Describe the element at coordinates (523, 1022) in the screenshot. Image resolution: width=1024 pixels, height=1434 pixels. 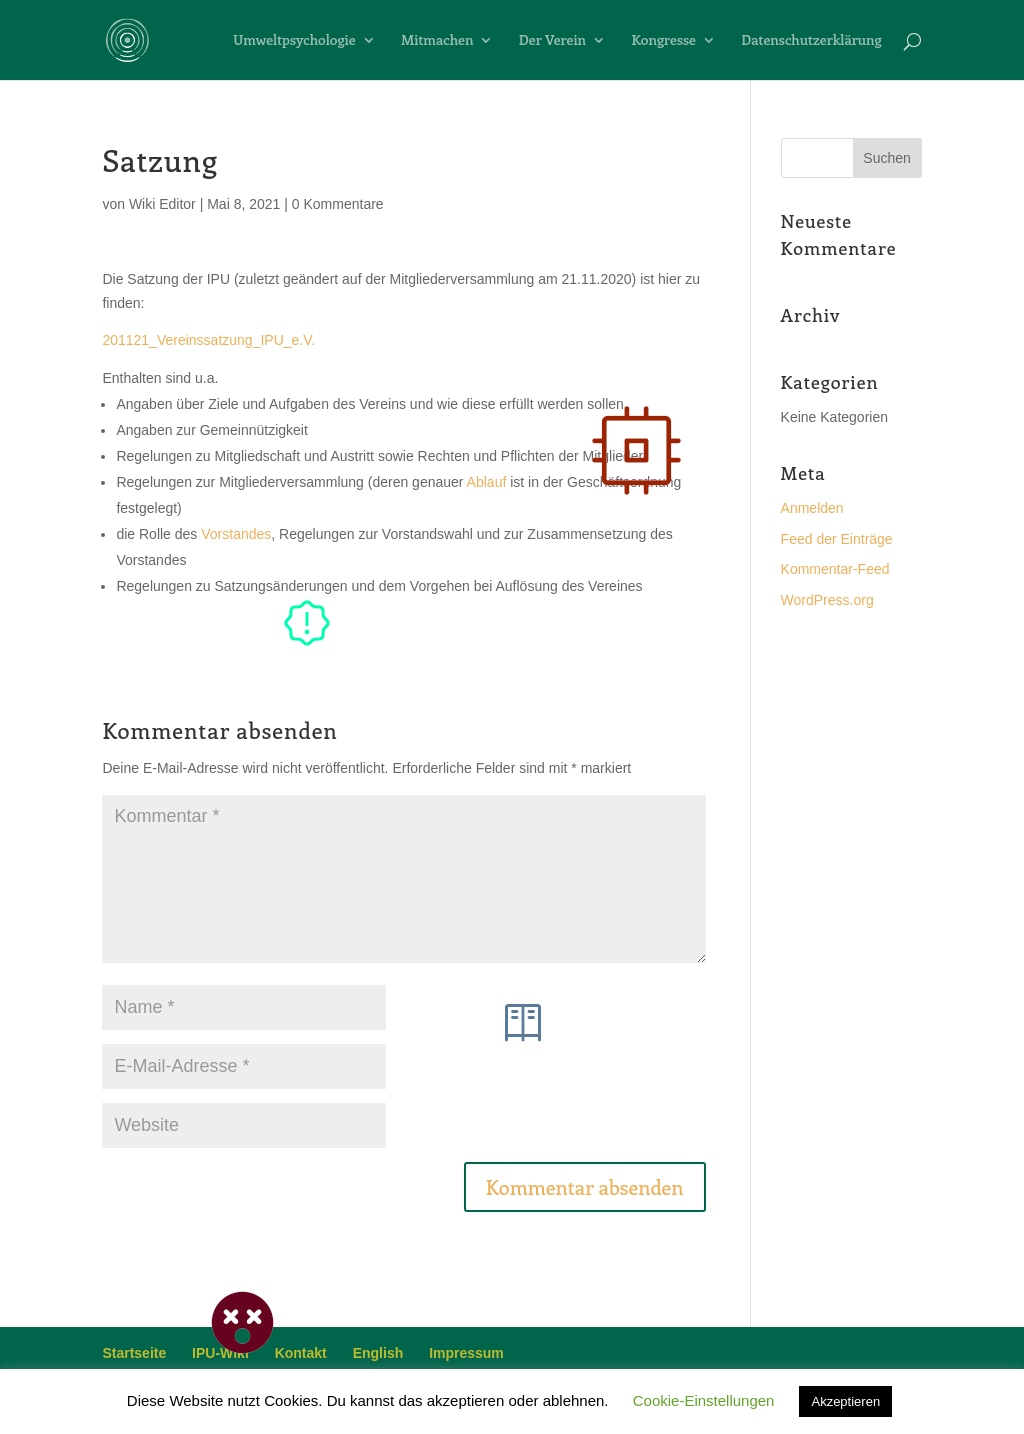
I see `access storage lockers` at that location.